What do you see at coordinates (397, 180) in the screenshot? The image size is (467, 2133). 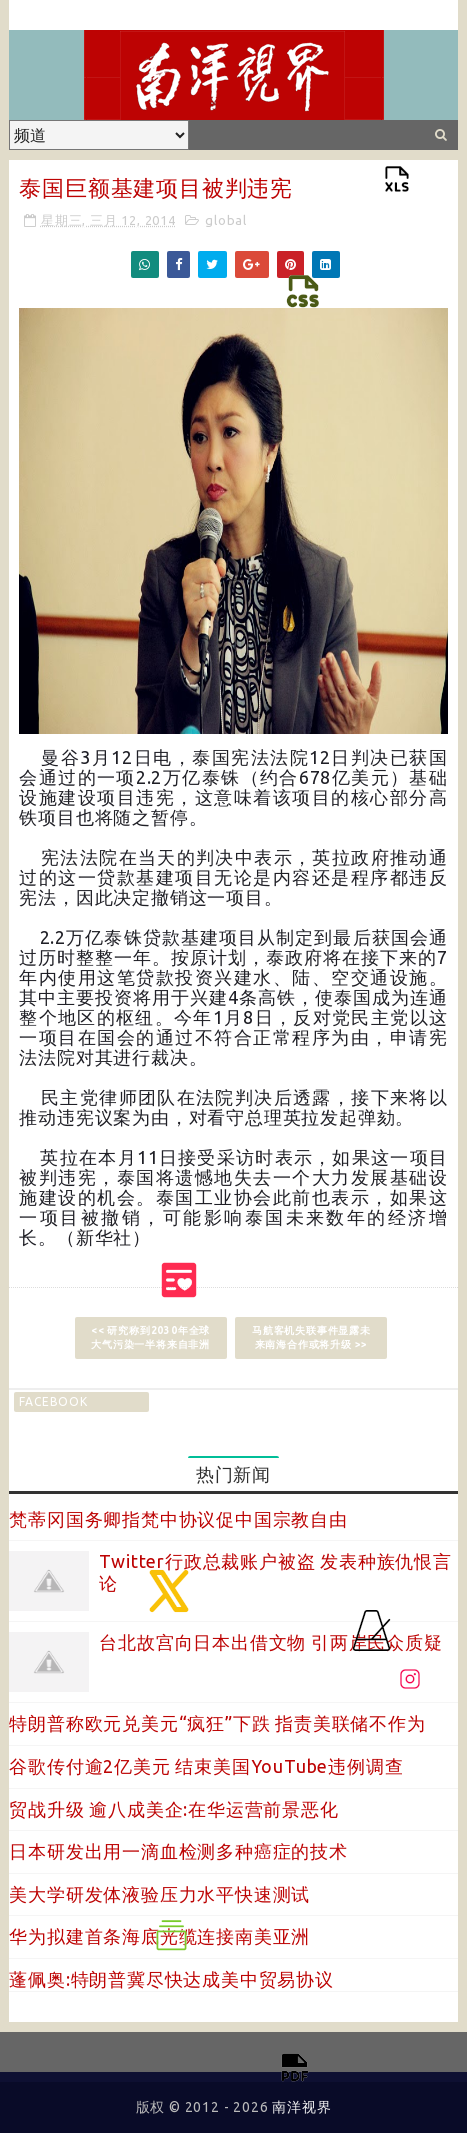 I see `open or view an excel spreadsheet file` at bounding box center [397, 180].